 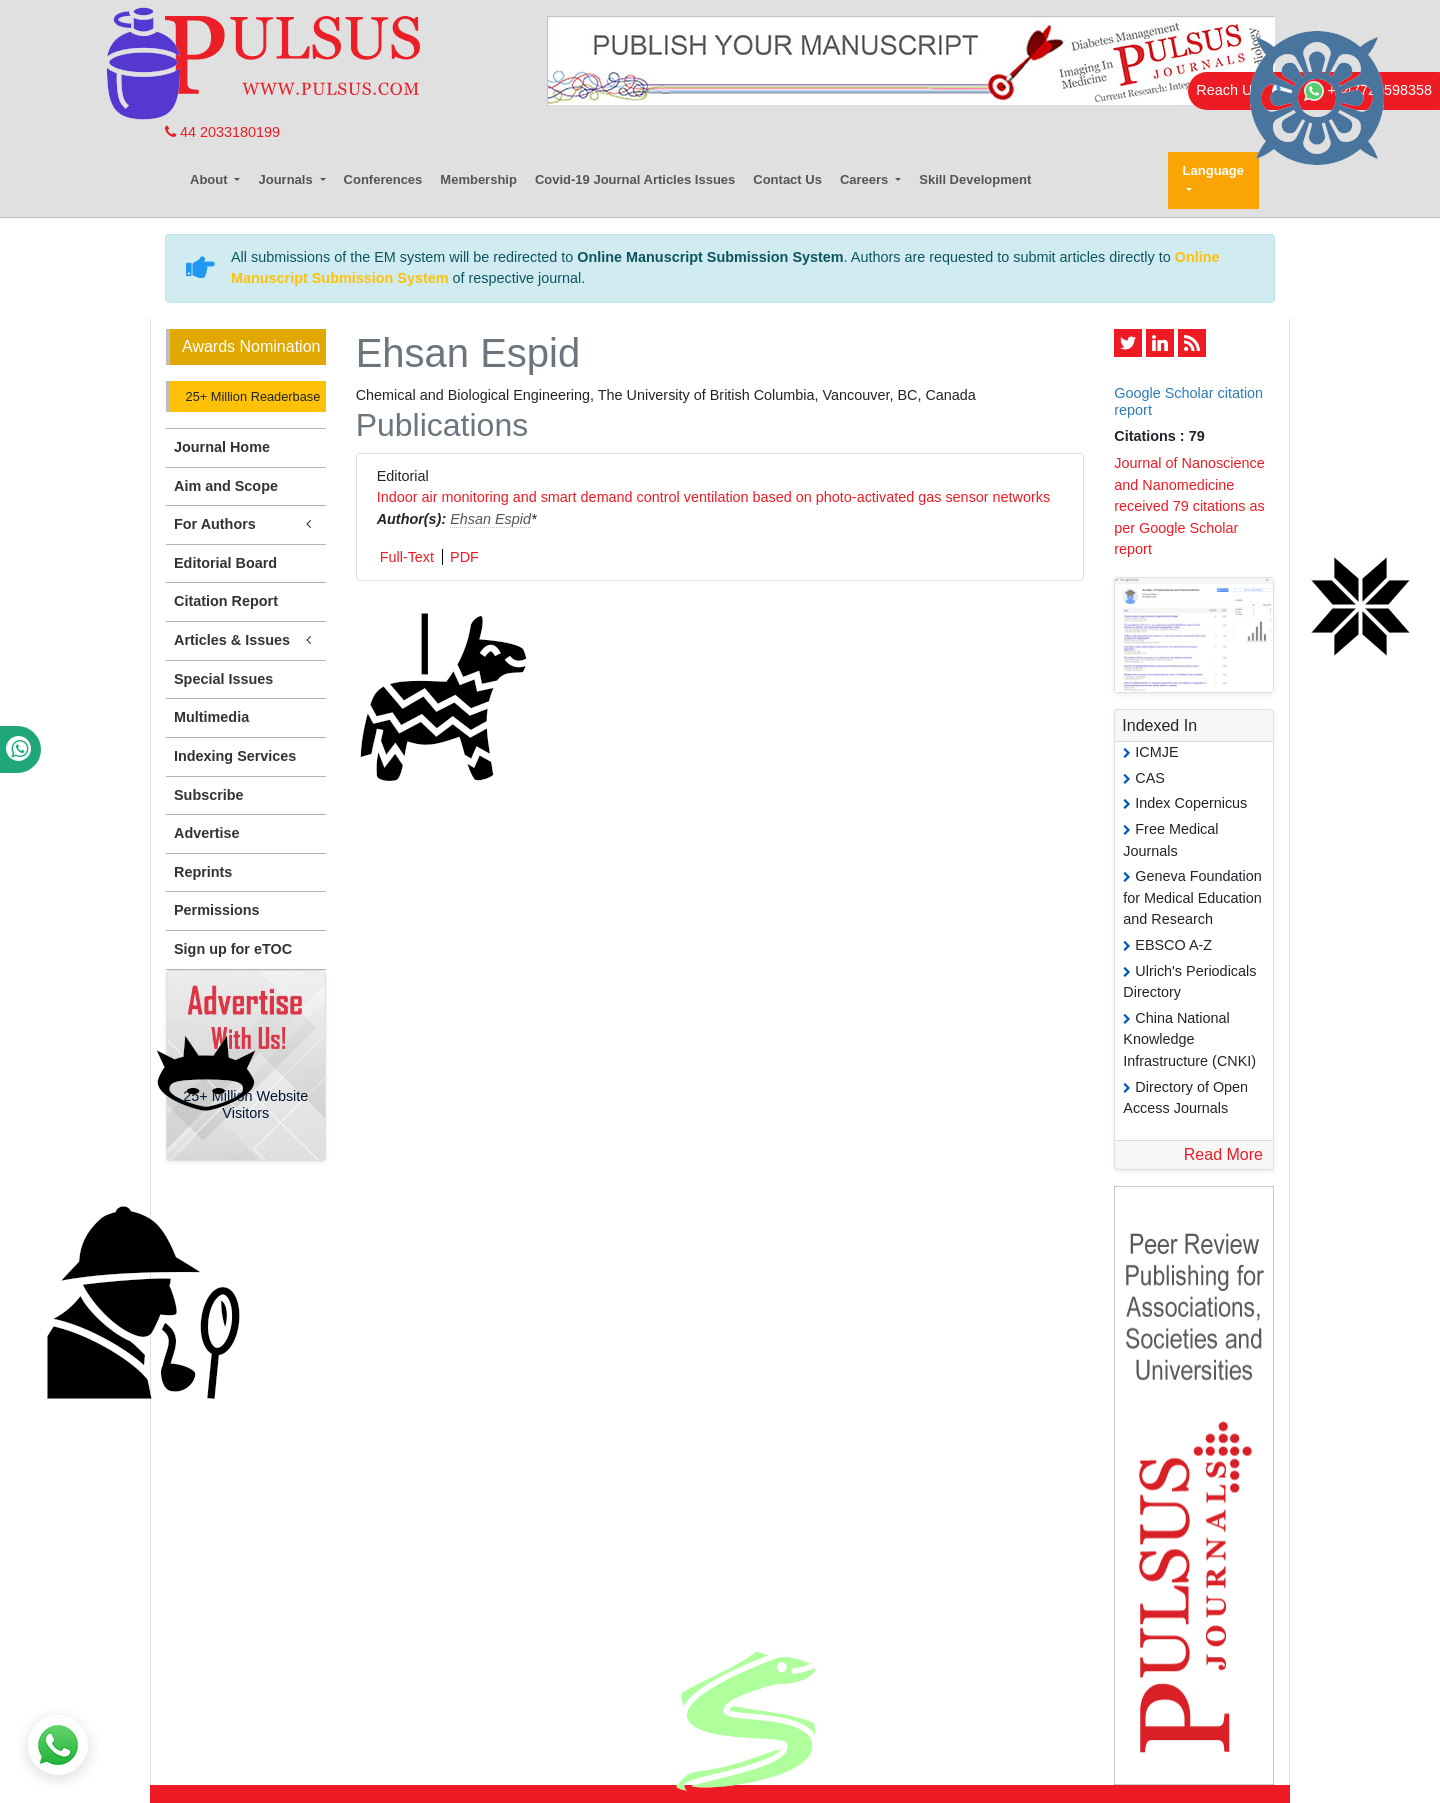 What do you see at coordinates (144, 1301) in the screenshot?
I see `search or investigate content` at bounding box center [144, 1301].